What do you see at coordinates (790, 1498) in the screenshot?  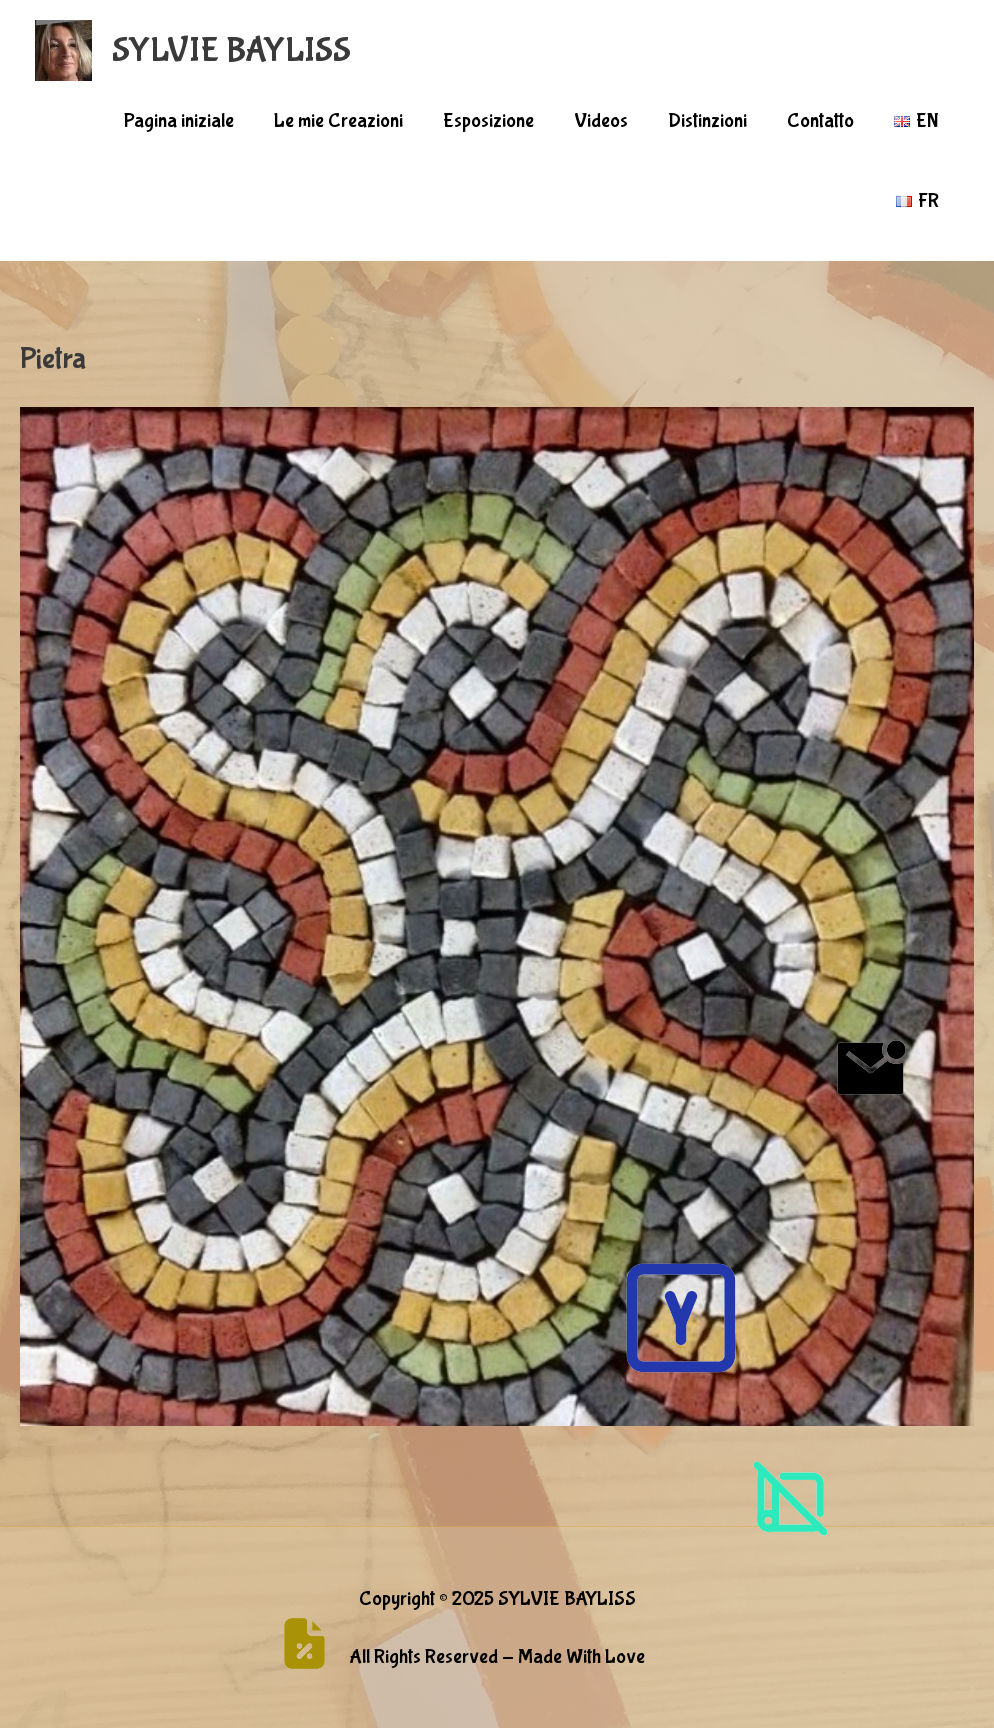 I see `disable wallpaper display` at bounding box center [790, 1498].